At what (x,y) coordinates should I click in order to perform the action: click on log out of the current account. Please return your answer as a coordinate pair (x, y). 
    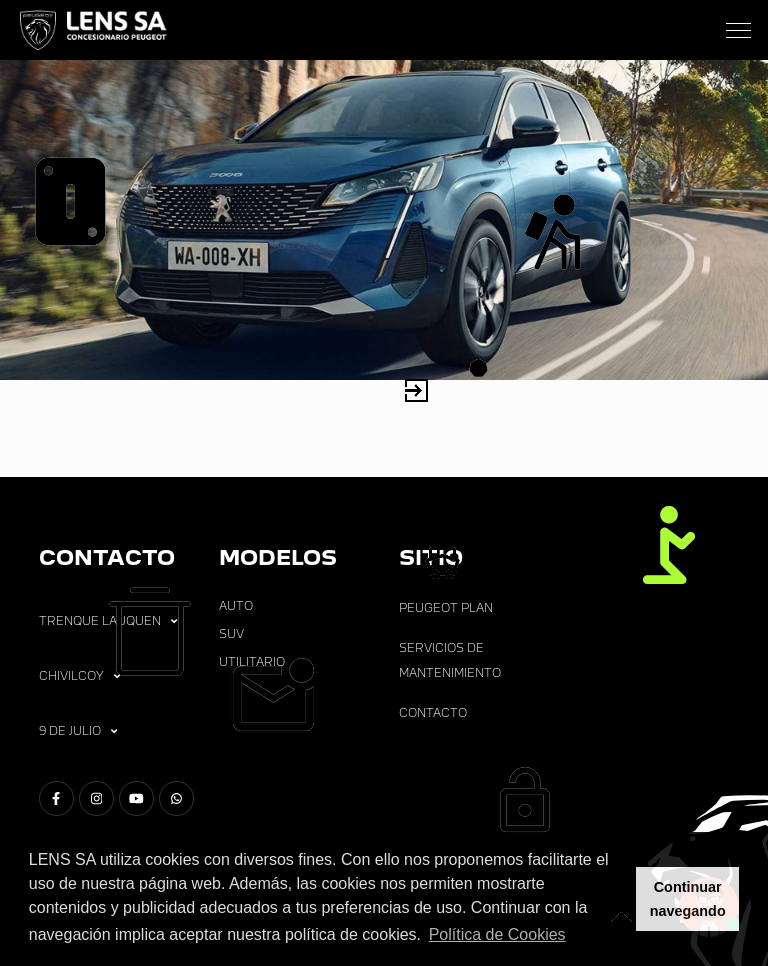
    Looking at the image, I should click on (416, 390).